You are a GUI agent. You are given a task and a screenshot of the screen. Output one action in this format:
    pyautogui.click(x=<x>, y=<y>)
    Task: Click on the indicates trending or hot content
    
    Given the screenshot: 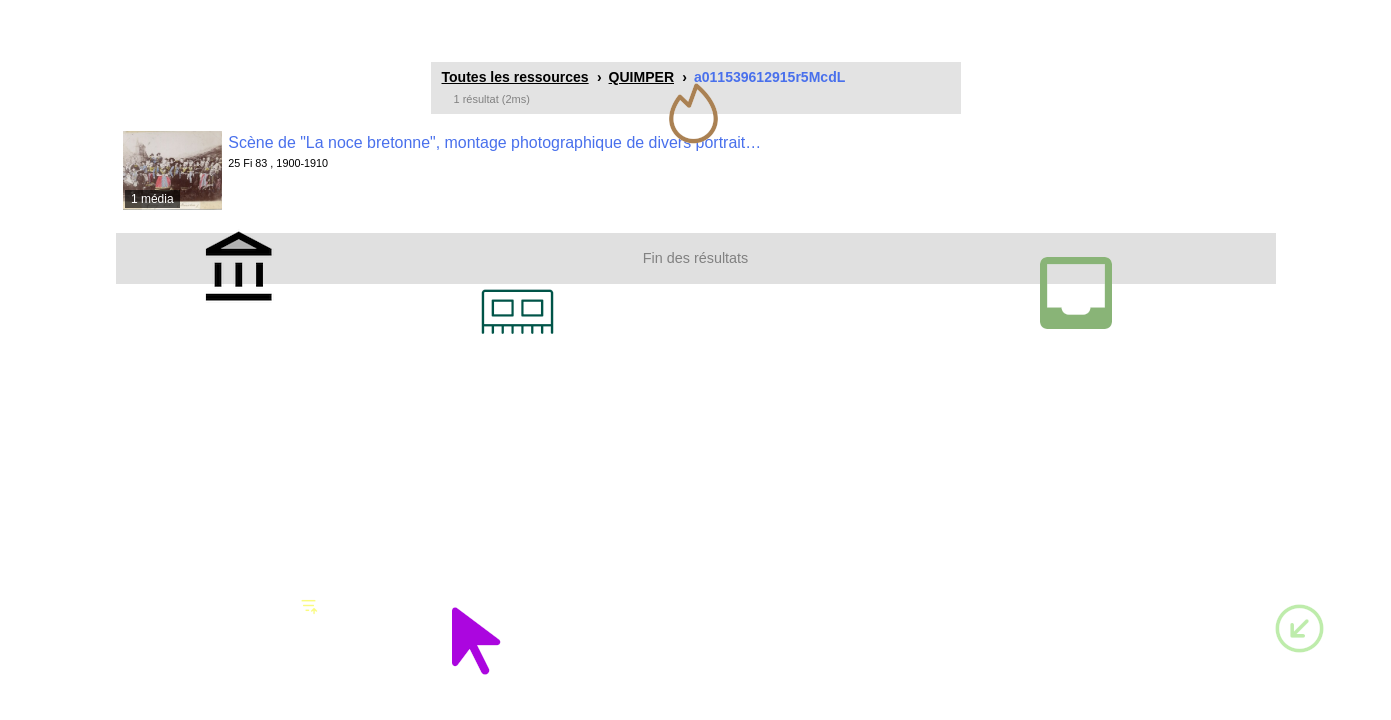 What is the action you would take?
    pyautogui.click(x=693, y=114)
    